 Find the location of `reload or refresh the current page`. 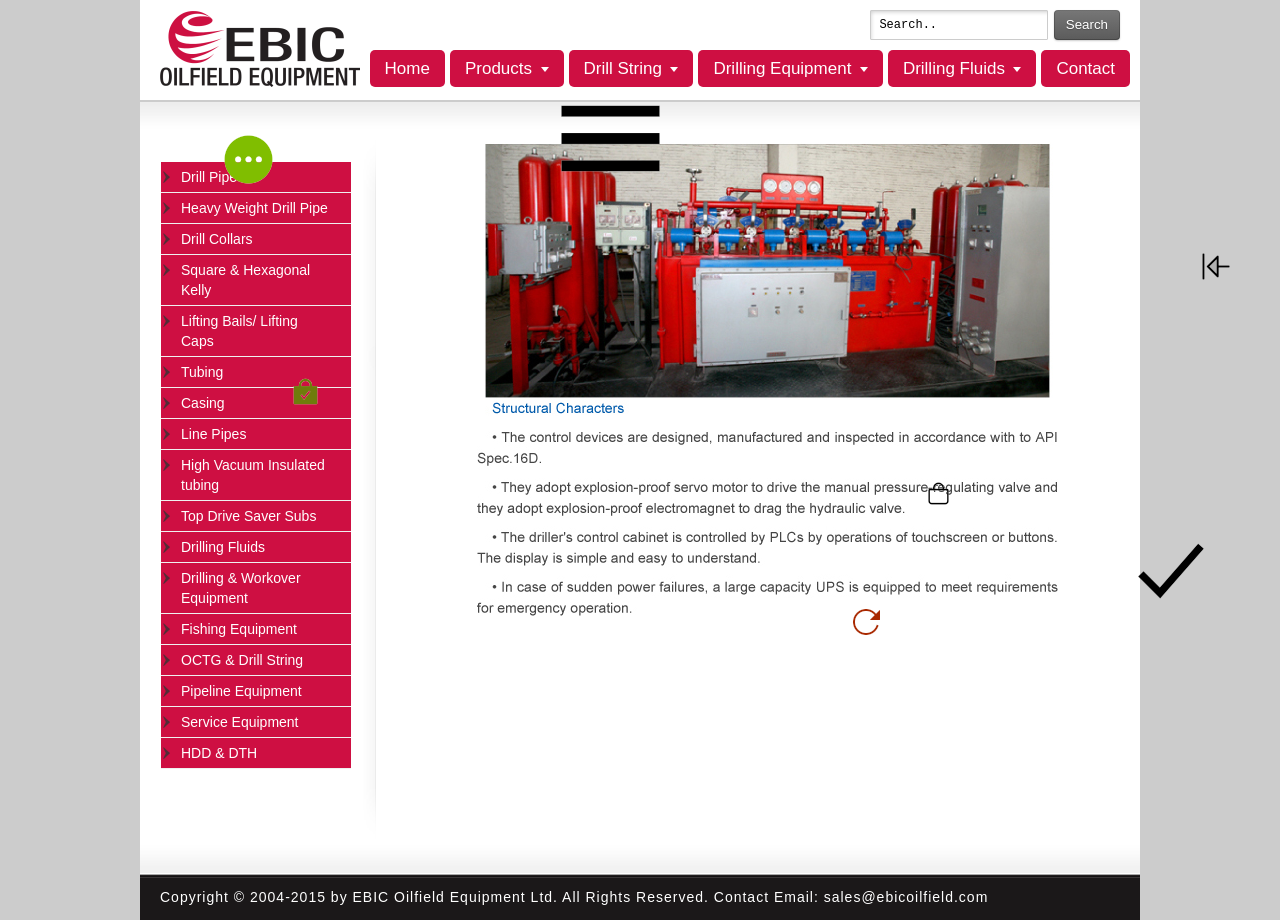

reload or refresh the current page is located at coordinates (867, 622).